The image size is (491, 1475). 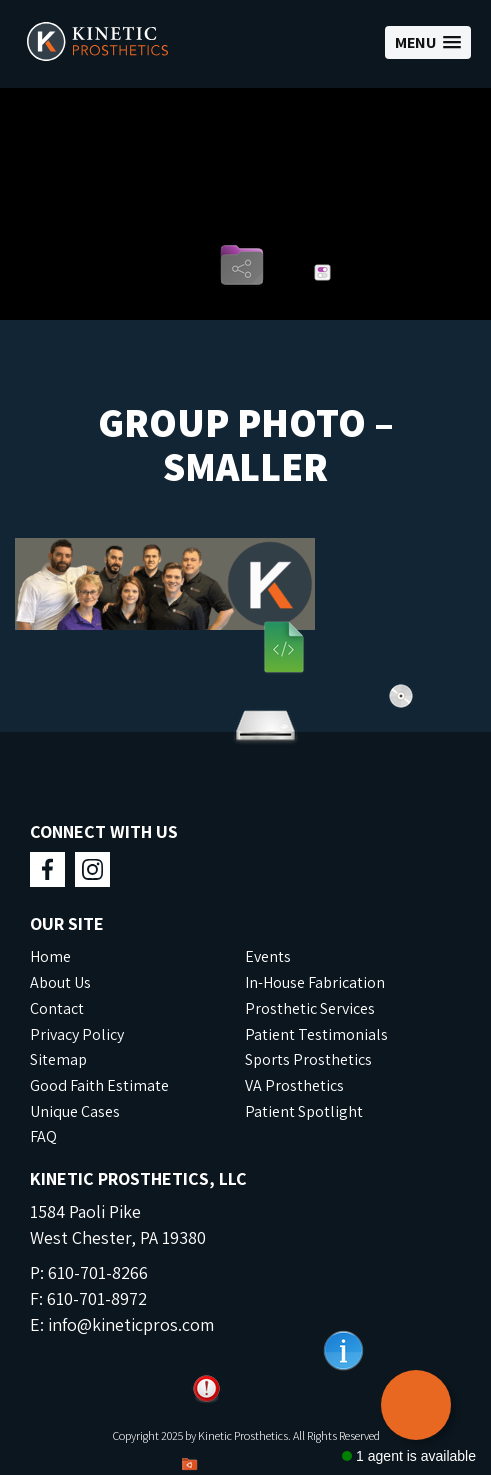 What do you see at coordinates (284, 648) in the screenshot?
I see `a qt resource file used in nokia/qt development` at bounding box center [284, 648].